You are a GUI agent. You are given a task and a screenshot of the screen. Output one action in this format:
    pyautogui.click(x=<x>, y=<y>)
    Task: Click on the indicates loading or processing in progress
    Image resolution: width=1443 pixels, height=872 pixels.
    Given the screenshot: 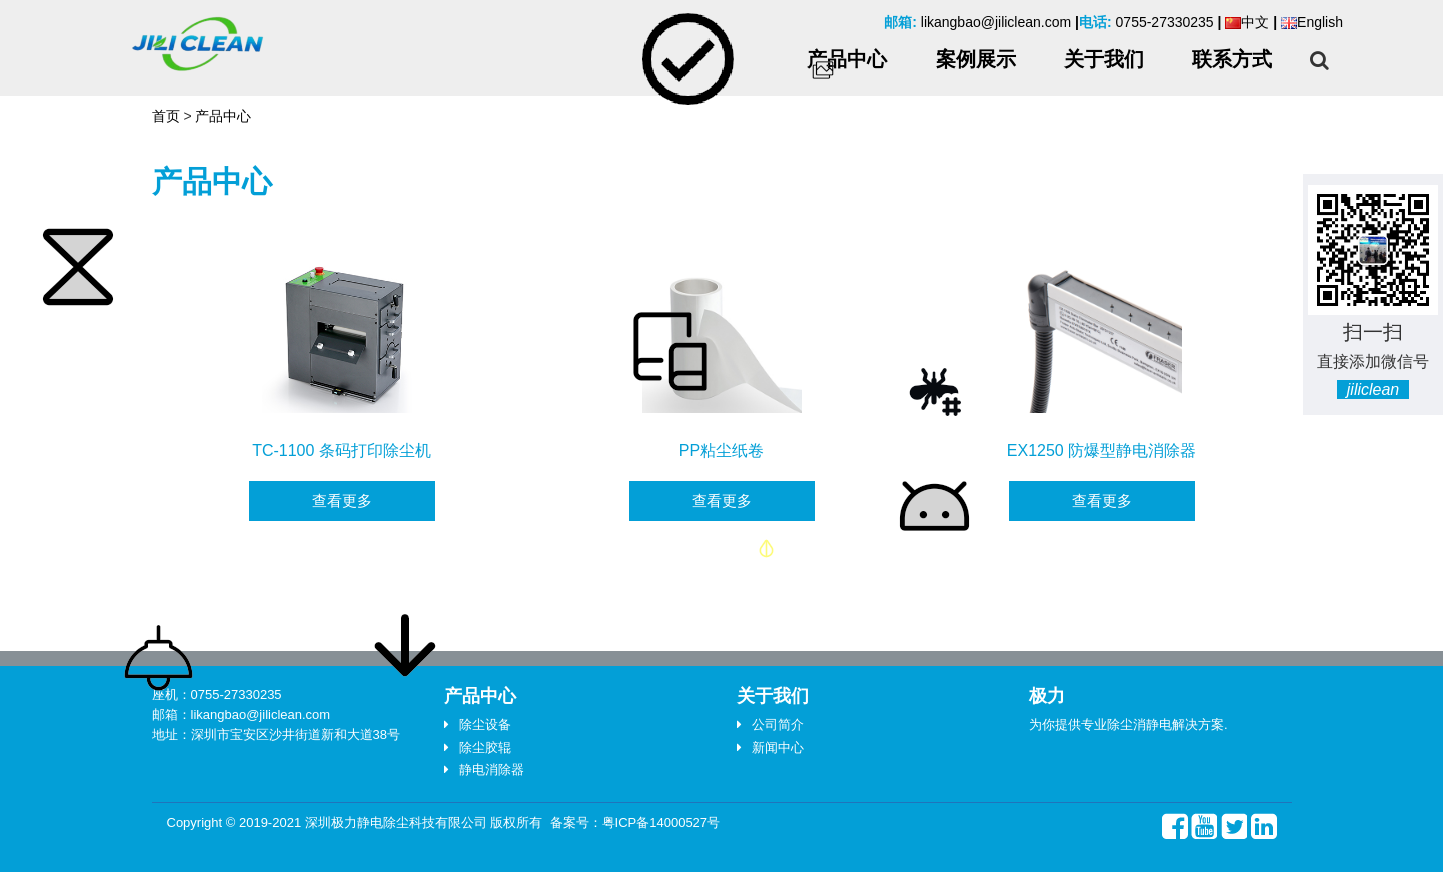 What is the action you would take?
    pyautogui.click(x=78, y=267)
    